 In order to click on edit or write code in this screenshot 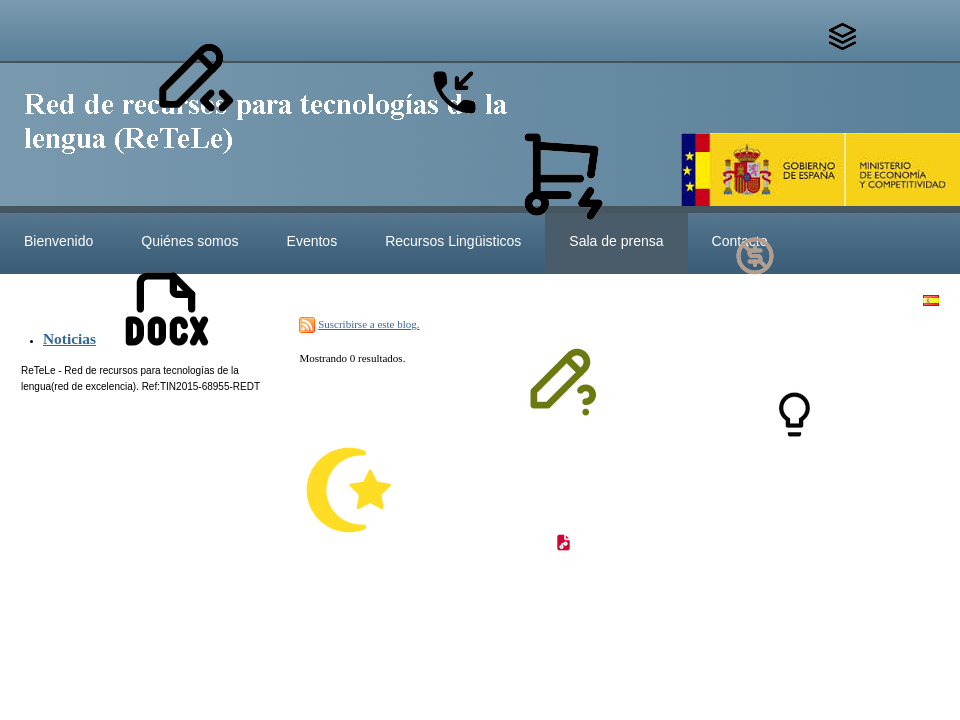, I will do `click(192, 74)`.